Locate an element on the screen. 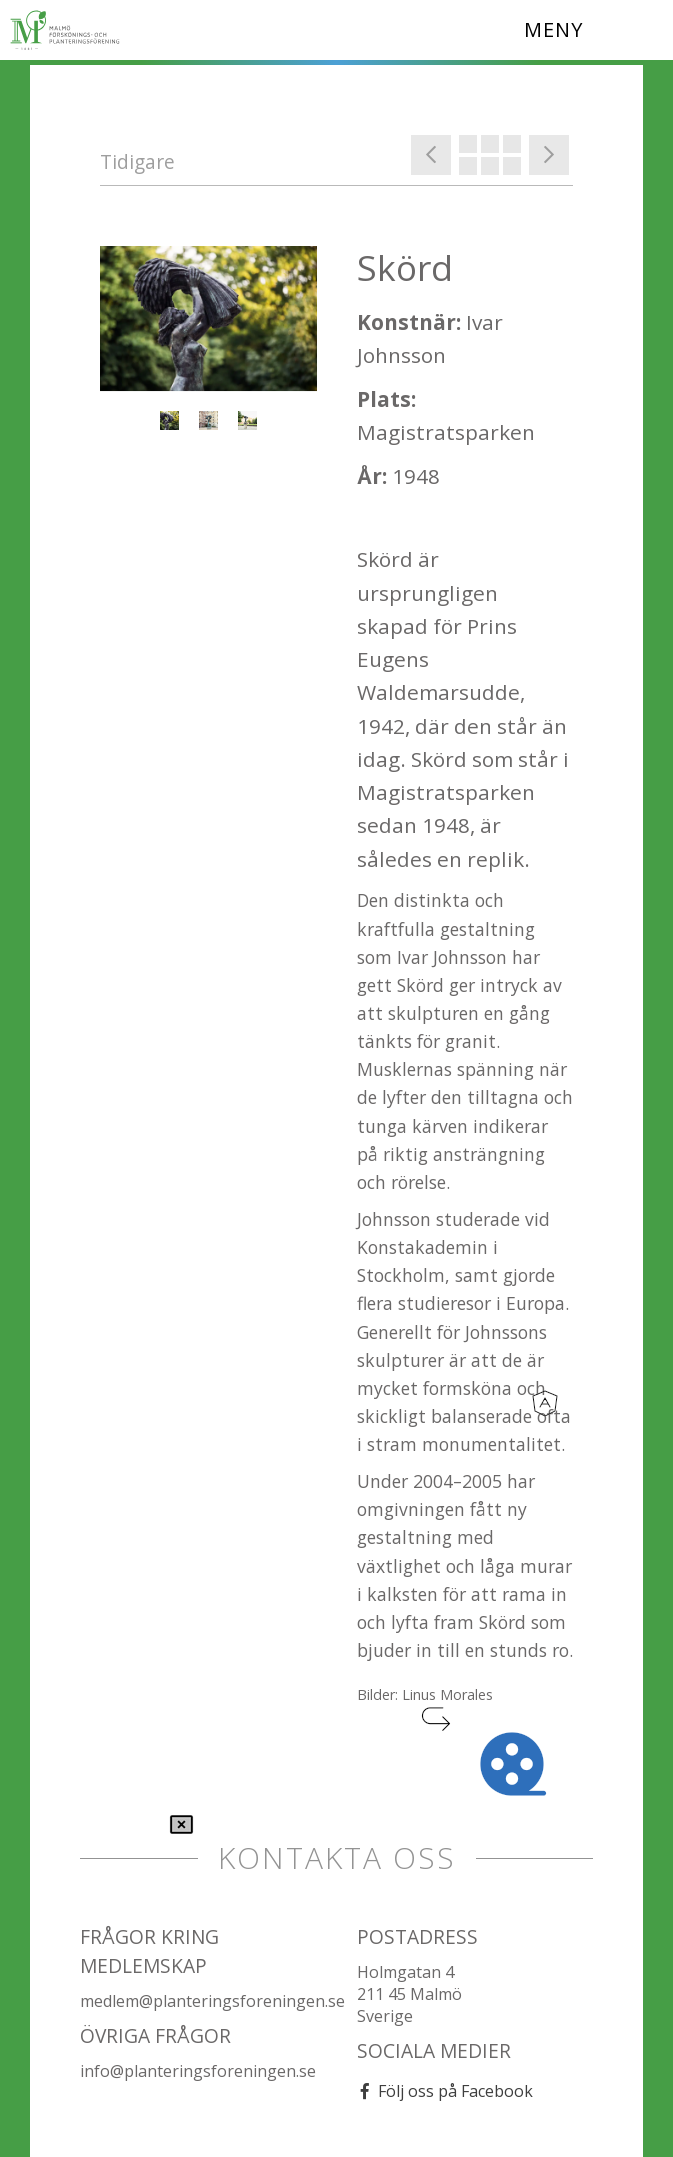 This screenshot has width=673, height=2157. access video or movie content is located at coordinates (512, 1764).